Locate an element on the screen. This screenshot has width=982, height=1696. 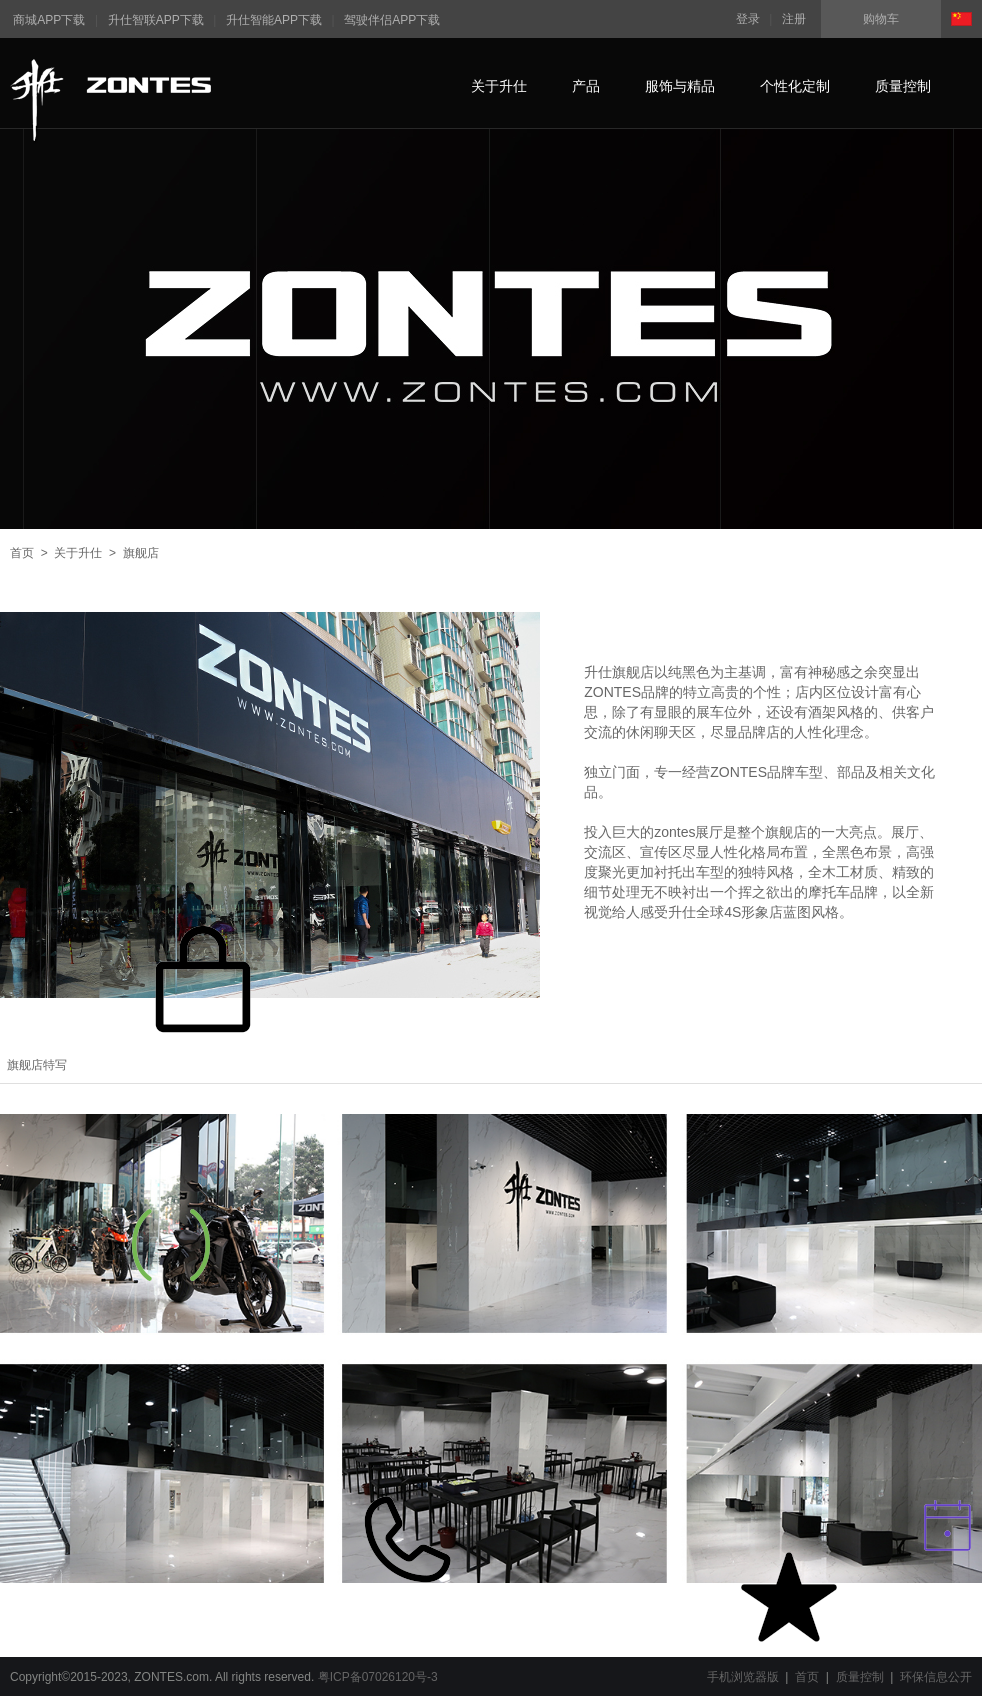
indicates a calendar event or scheduled item is located at coordinates (947, 1527).